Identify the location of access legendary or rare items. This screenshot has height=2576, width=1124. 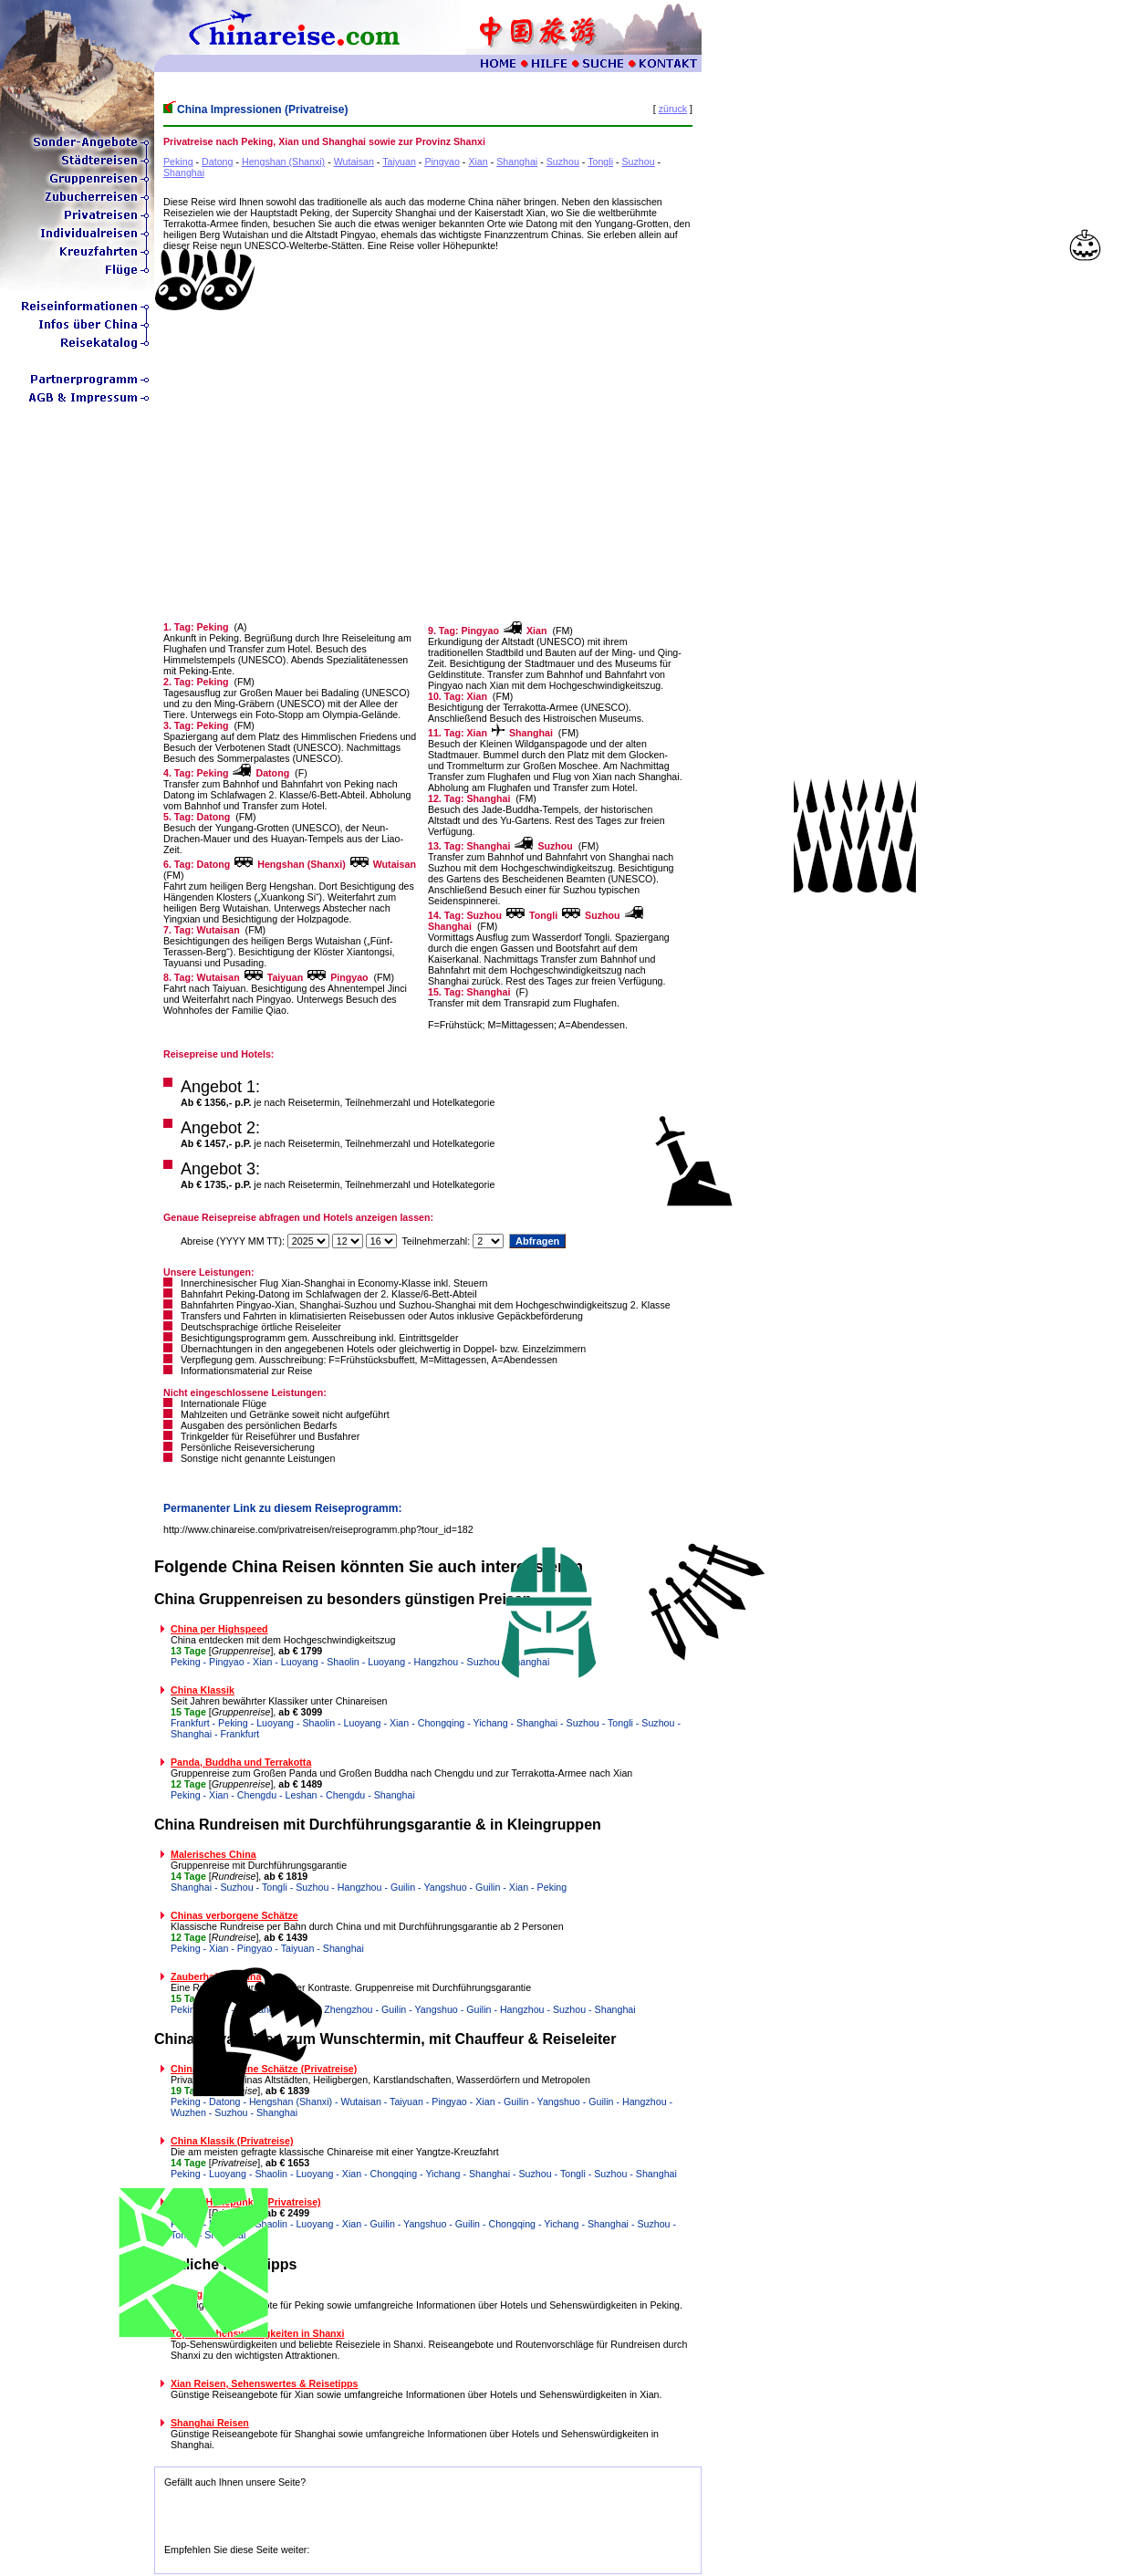
(692, 1161).